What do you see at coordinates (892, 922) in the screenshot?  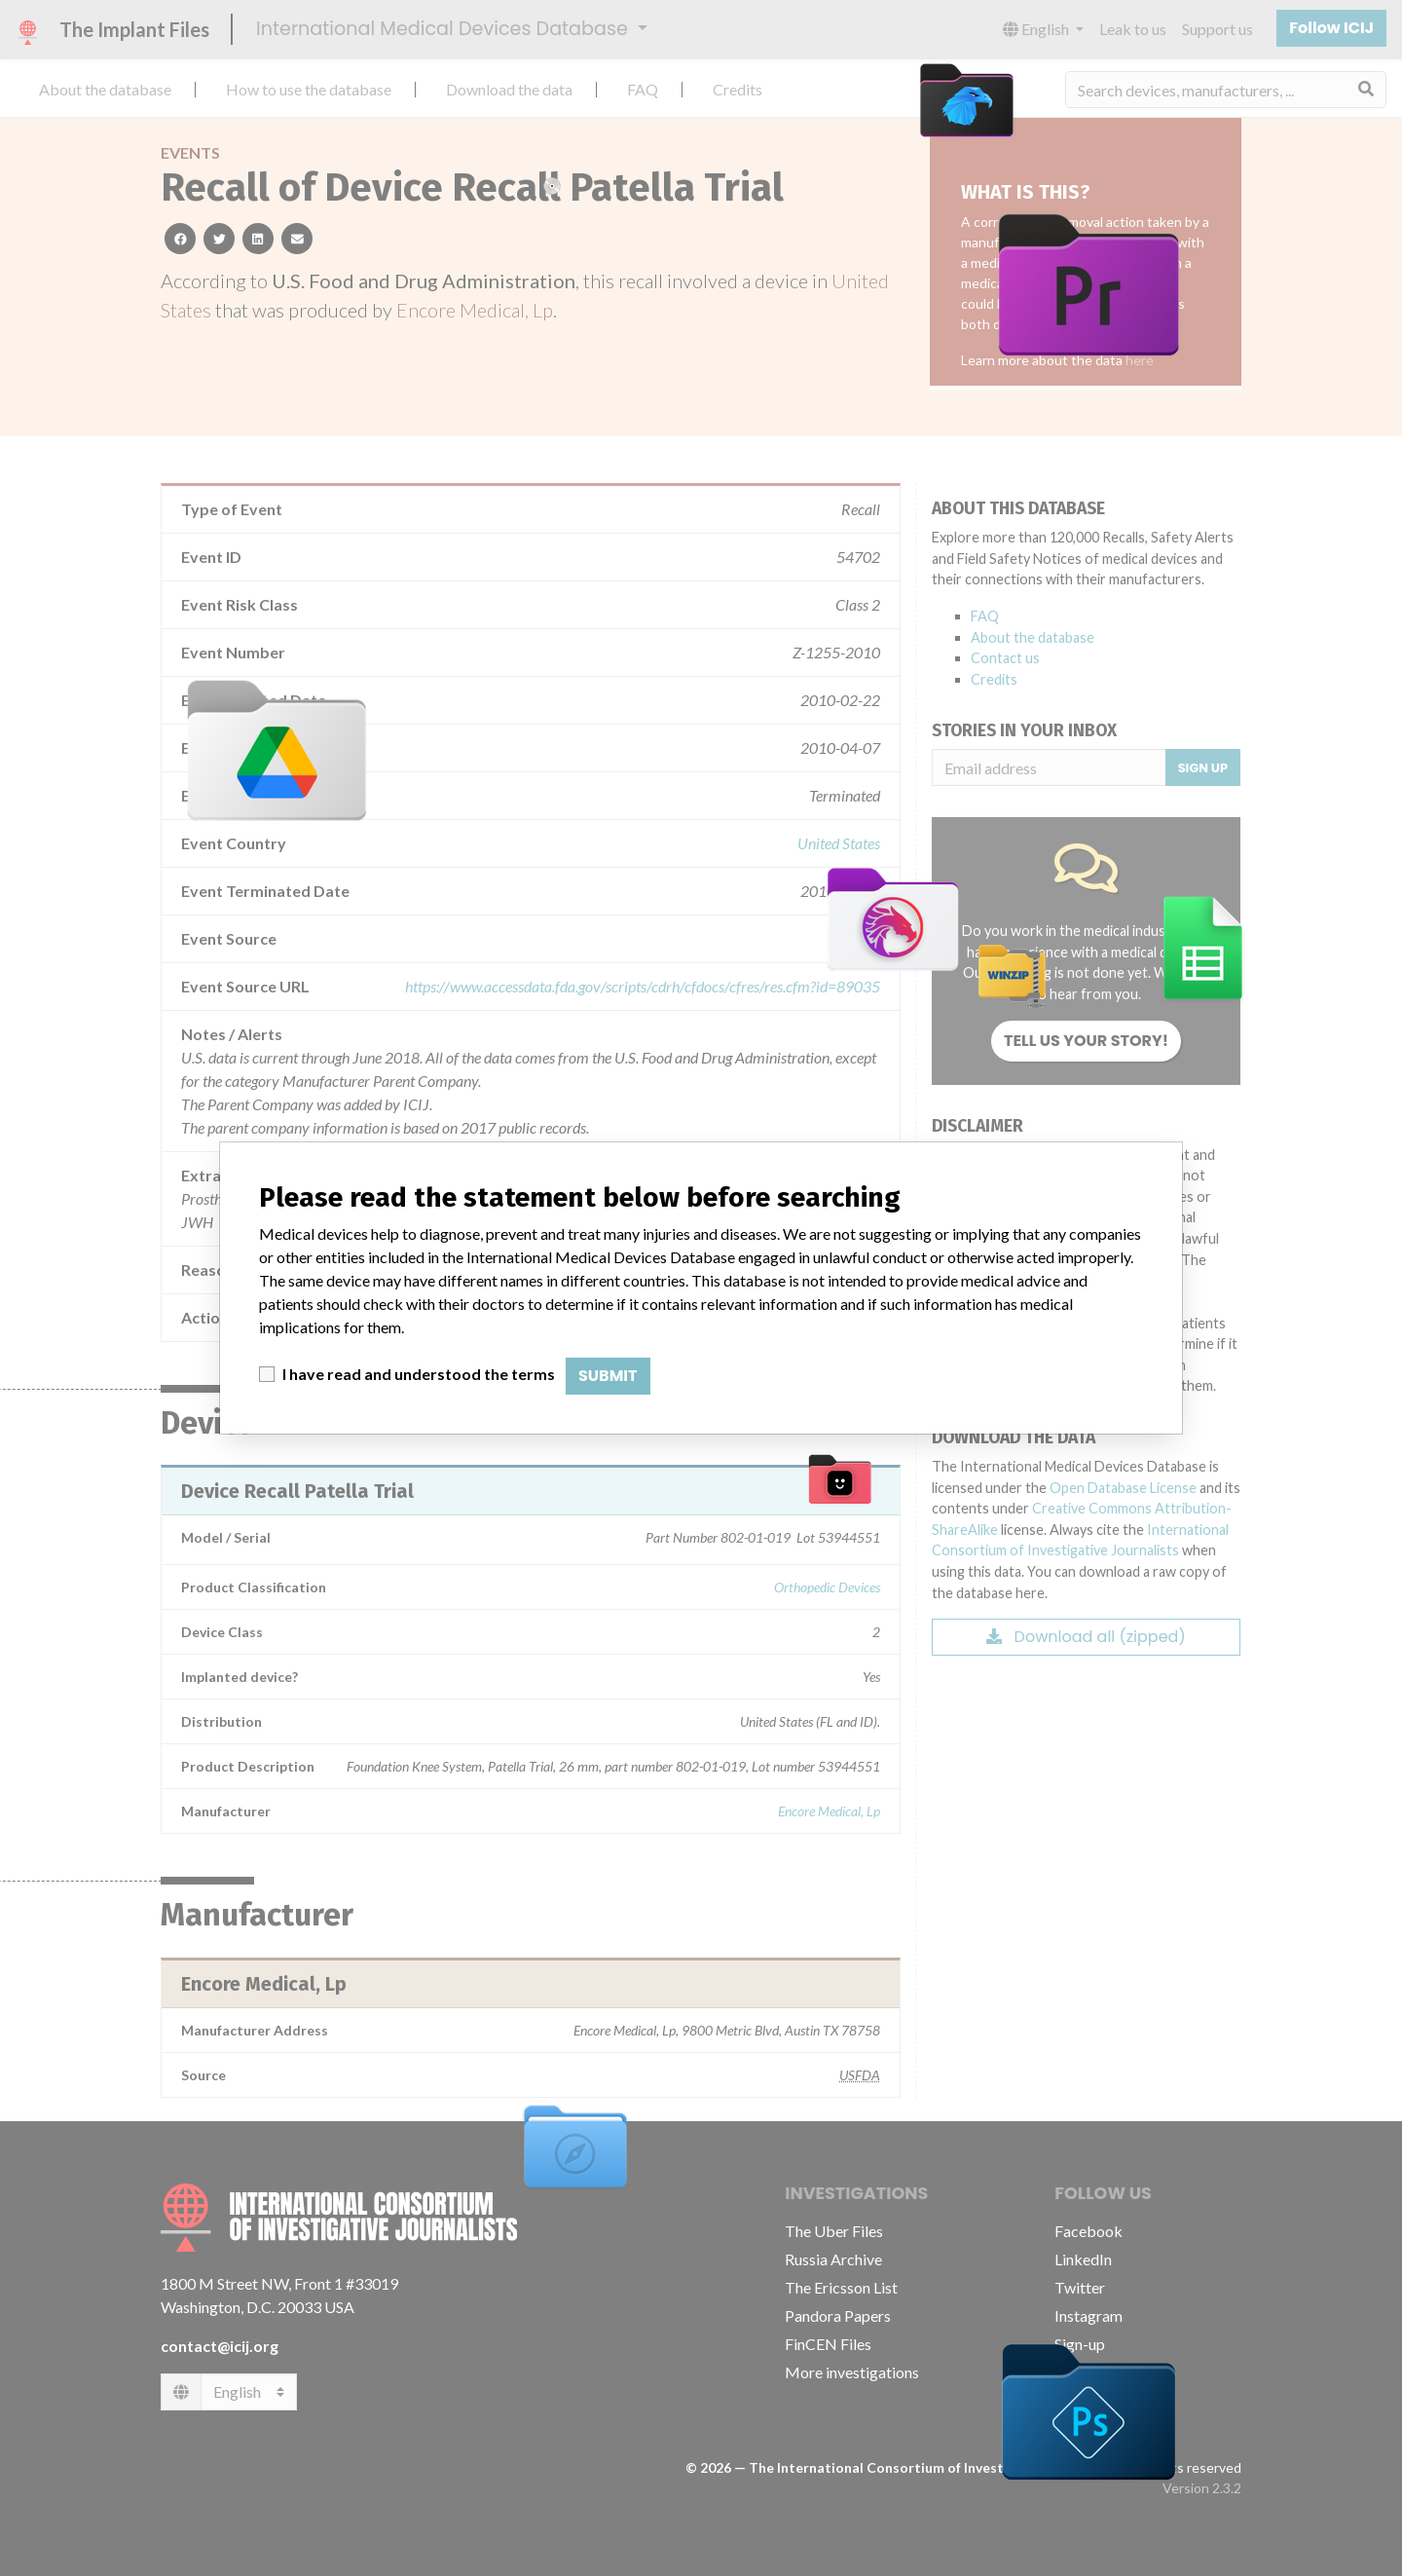 I see `open garuda linux system folder` at bounding box center [892, 922].